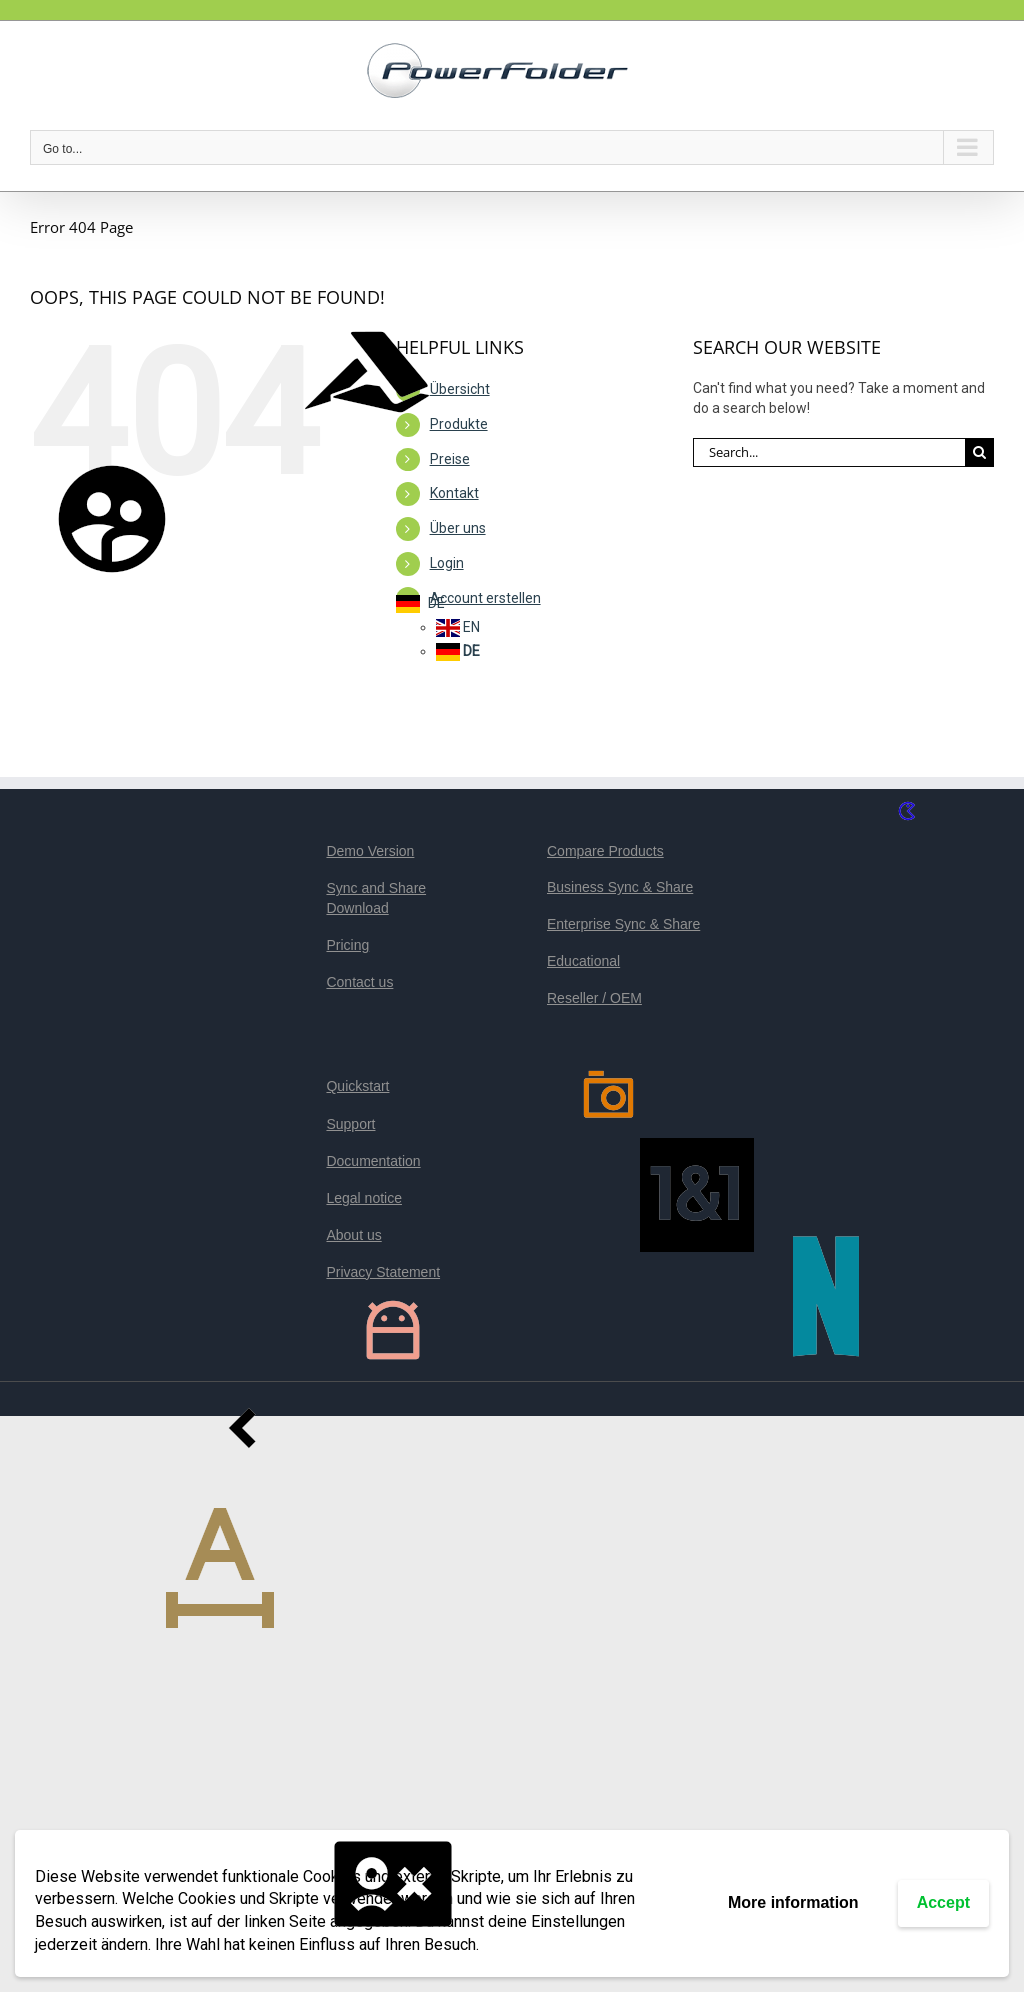 Image resolution: width=1024 pixels, height=1992 pixels. What do you see at coordinates (608, 1095) in the screenshot?
I see `open camera to take a photo` at bounding box center [608, 1095].